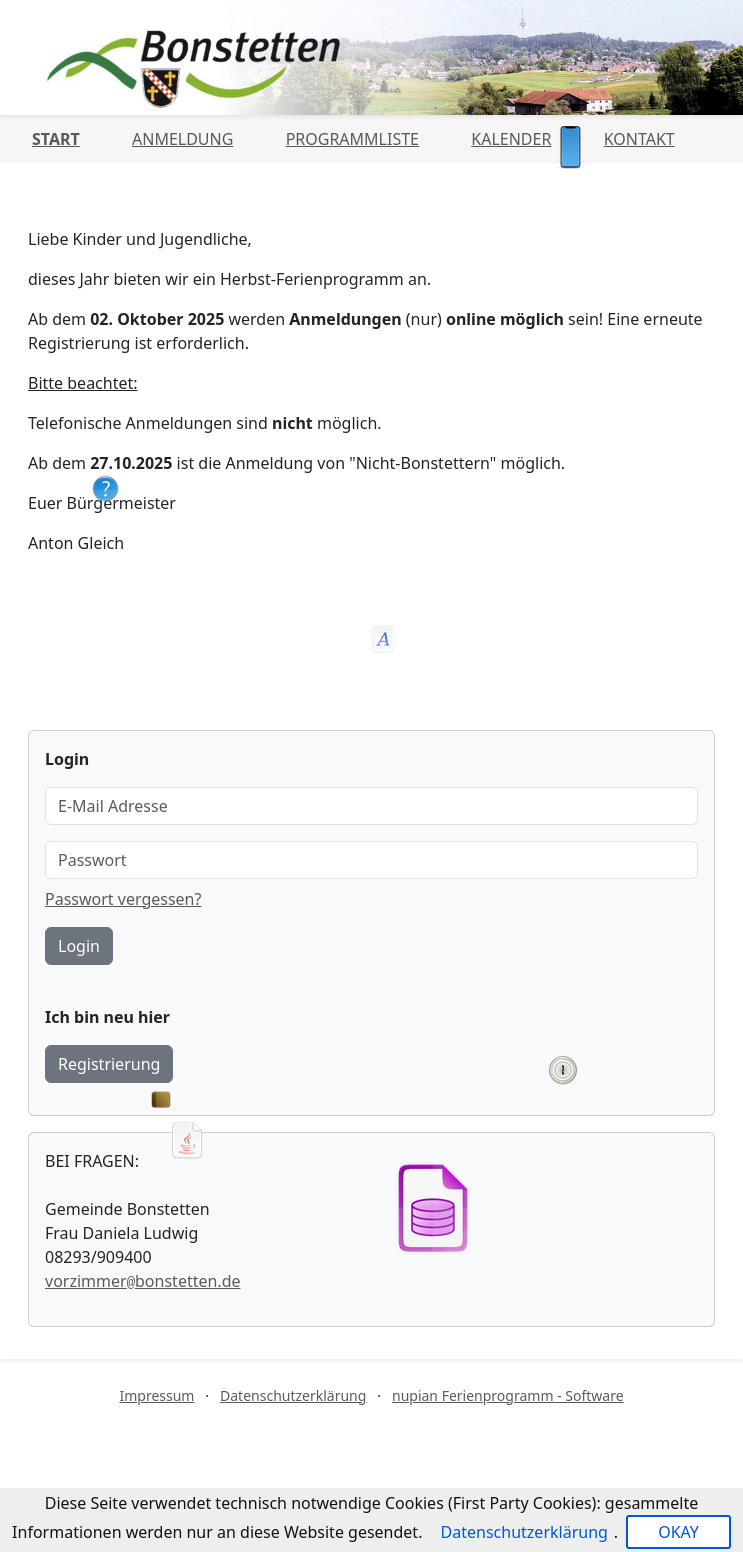  Describe the element at coordinates (161, 1099) in the screenshot. I see `access your desktop folder` at that location.